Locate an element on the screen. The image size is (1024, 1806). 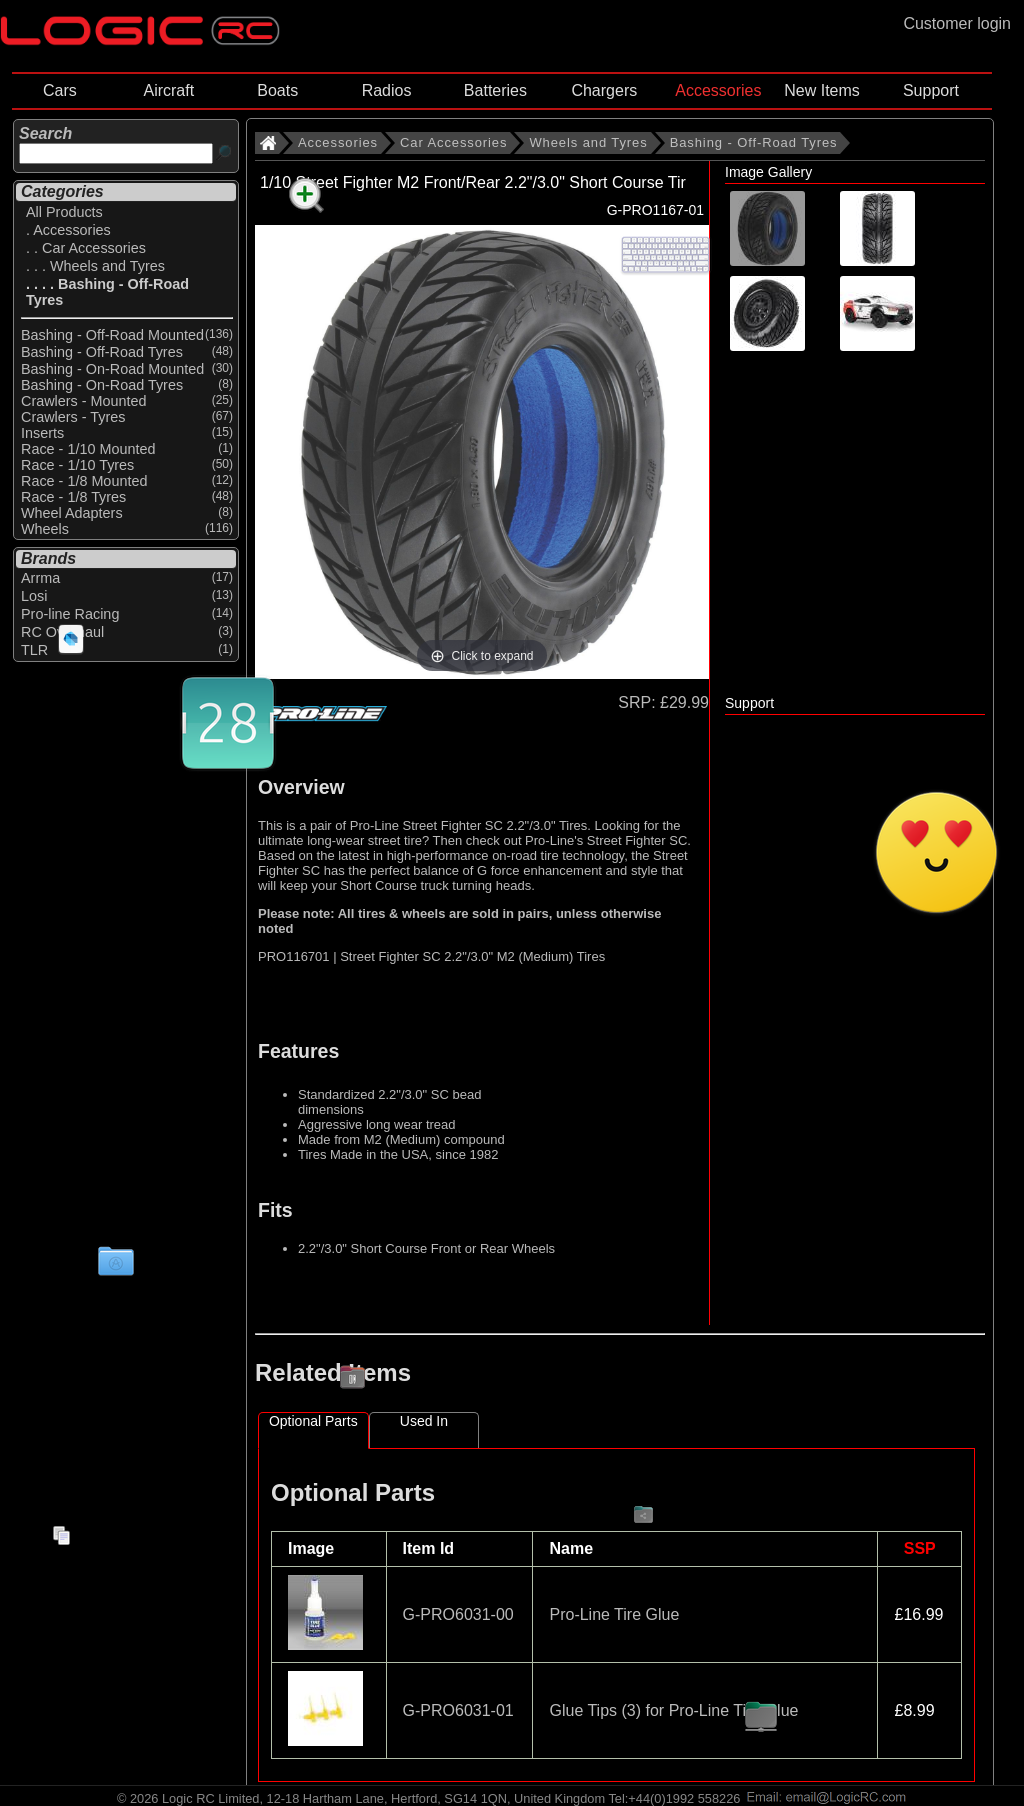
zoom in on the current view is located at coordinates (306, 195).